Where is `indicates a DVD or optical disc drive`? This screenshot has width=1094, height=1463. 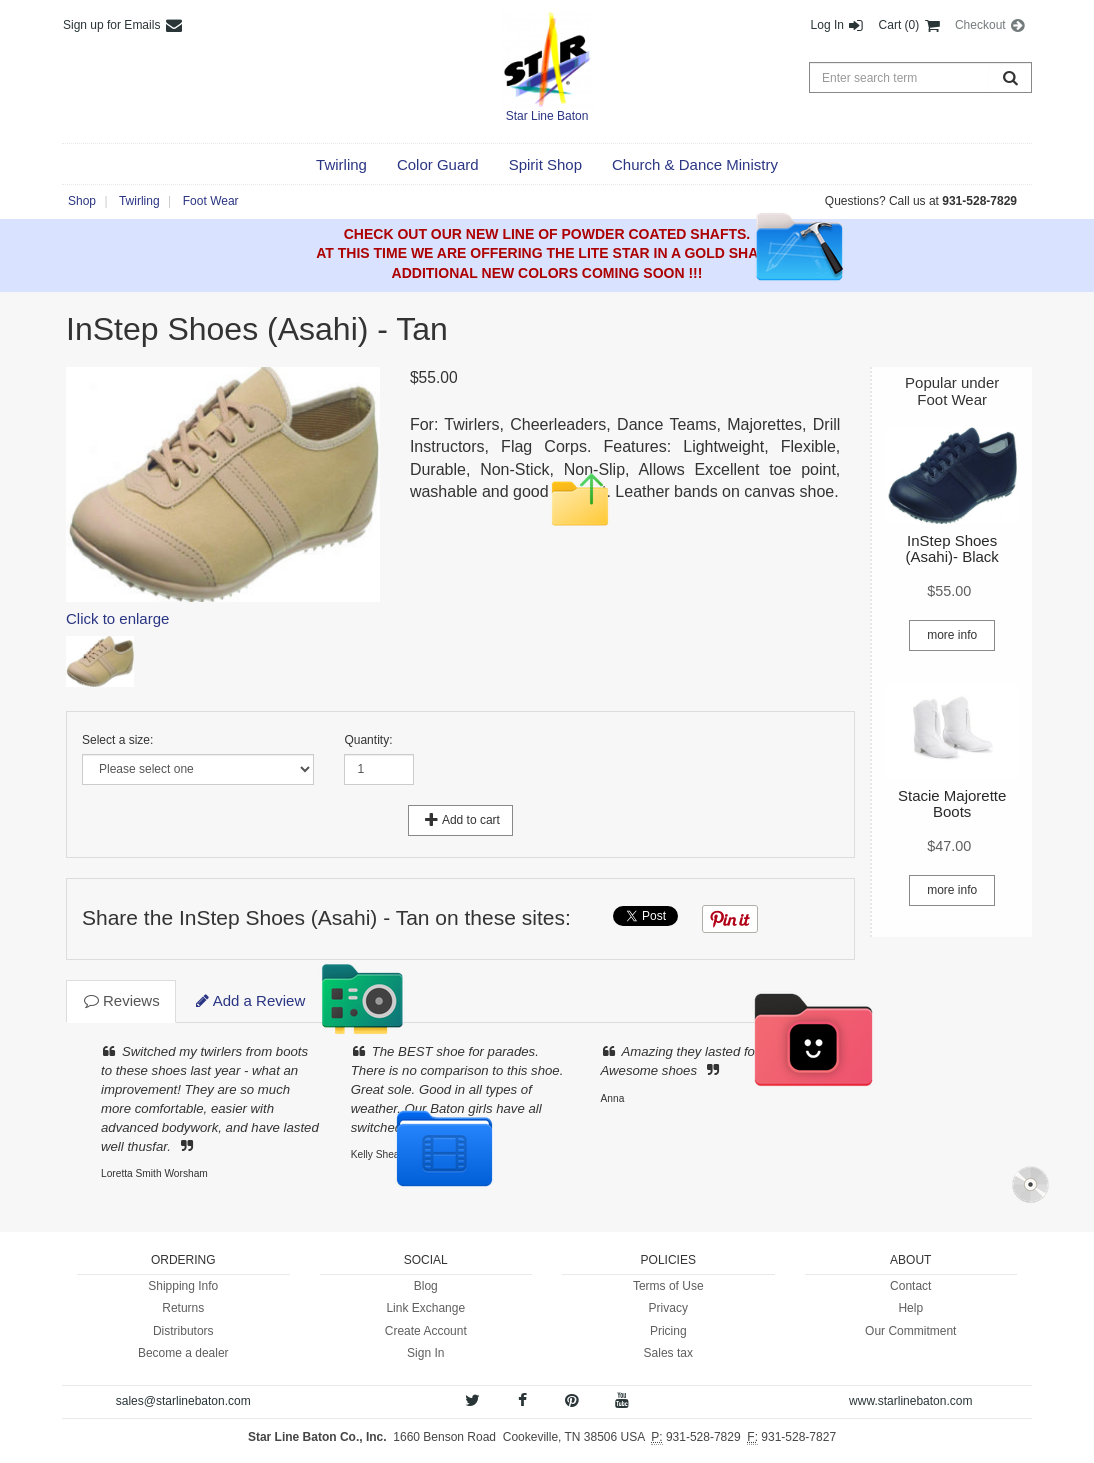
indicates a DVD or optical disc drive is located at coordinates (1030, 1184).